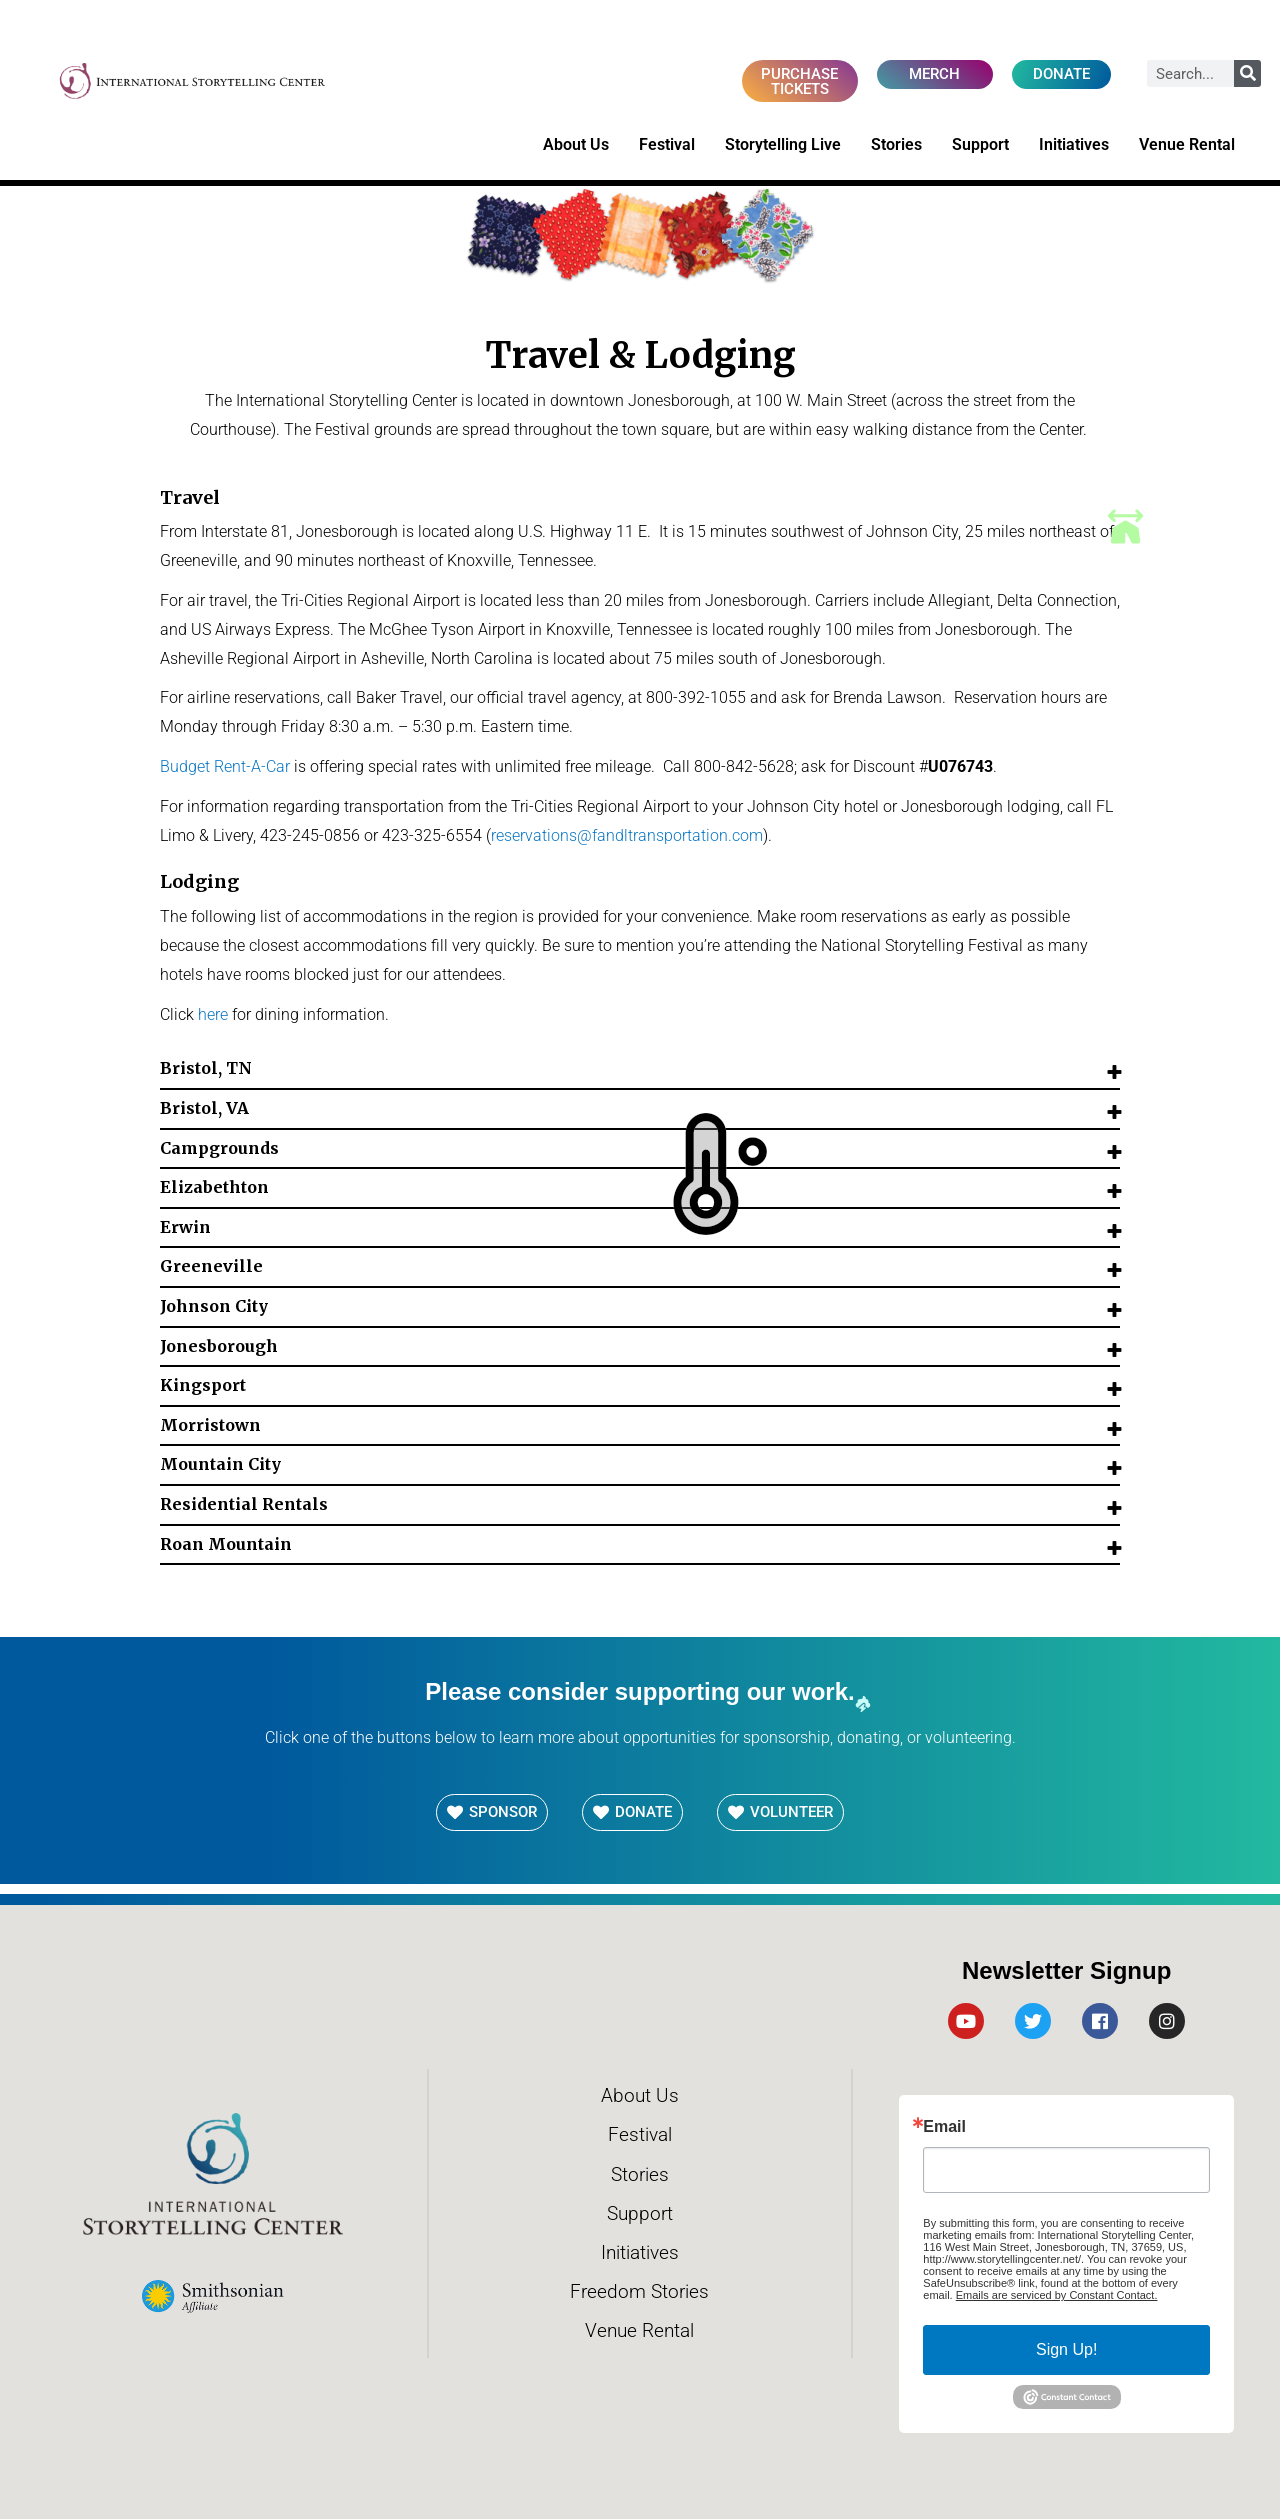 This screenshot has width=1280, height=2520. Describe the element at coordinates (863, 1704) in the screenshot. I see `indicates something went wrong or an error occurred` at that location.